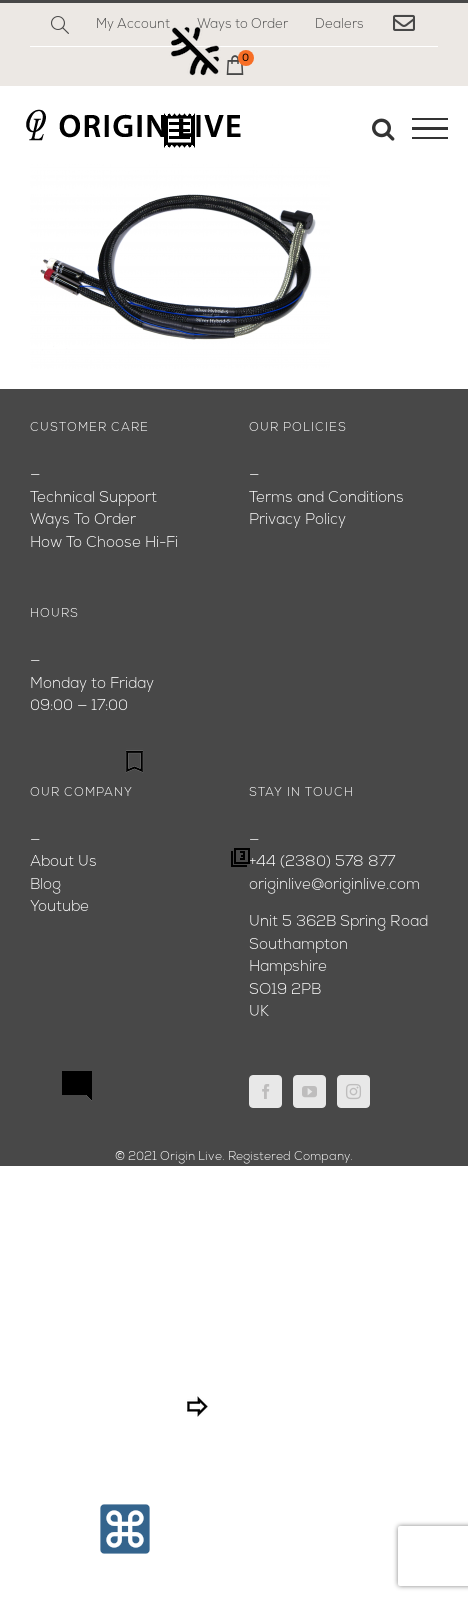  What do you see at coordinates (197, 1406) in the screenshot?
I see `forward an email or message` at bounding box center [197, 1406].